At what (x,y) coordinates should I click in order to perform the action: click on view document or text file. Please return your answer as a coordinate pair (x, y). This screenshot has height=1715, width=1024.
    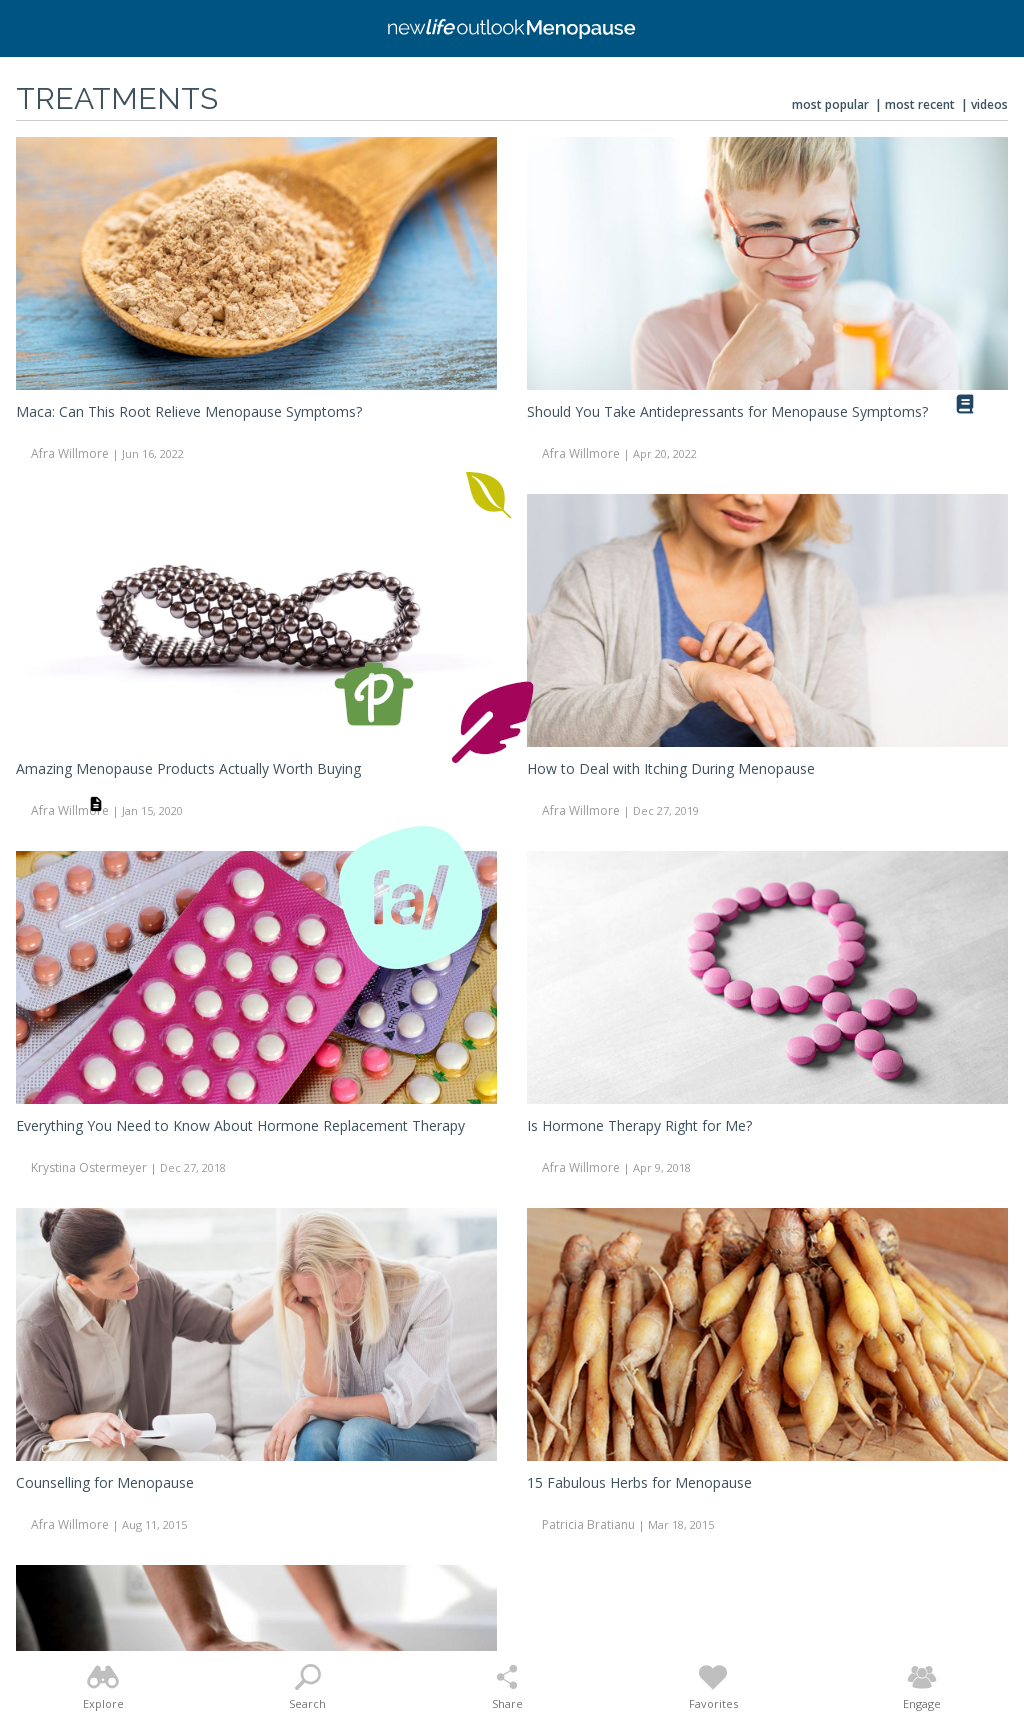
    Looking at the image, I should click on (96, 804).